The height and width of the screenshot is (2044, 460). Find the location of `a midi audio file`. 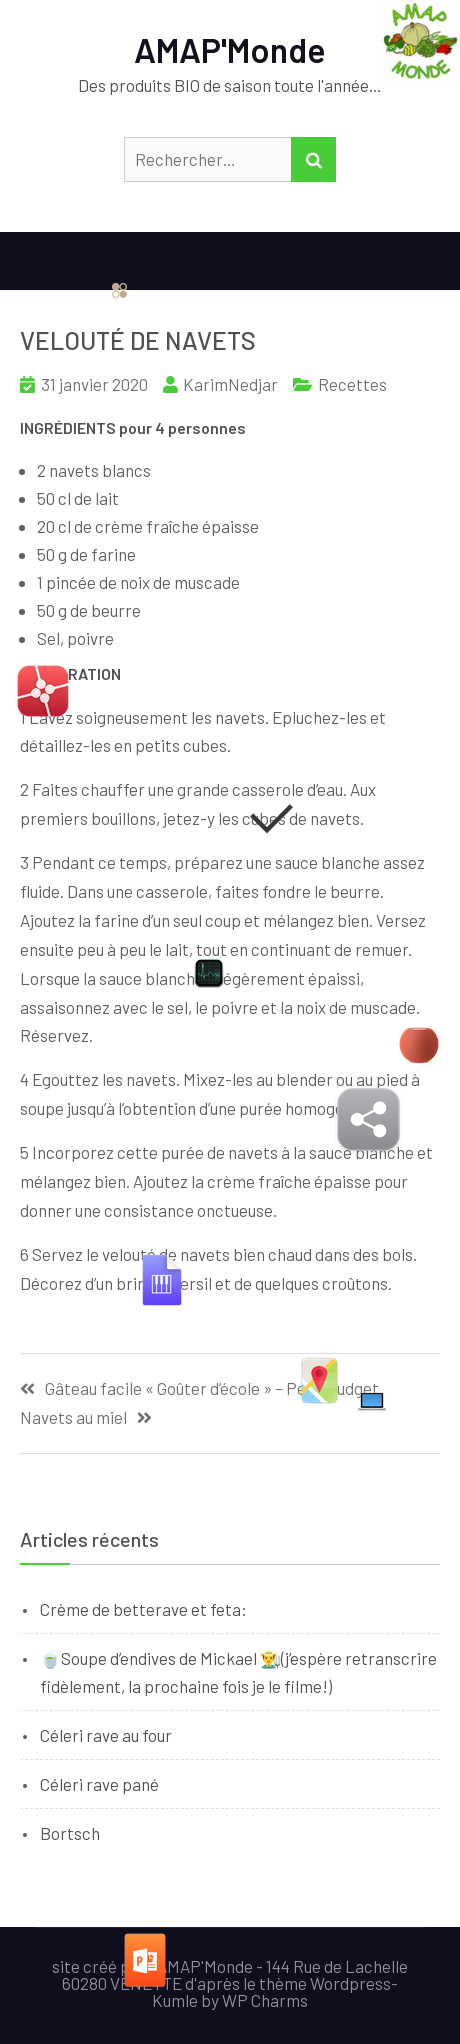

a midi audio file is located at coordinates (162, 1281).